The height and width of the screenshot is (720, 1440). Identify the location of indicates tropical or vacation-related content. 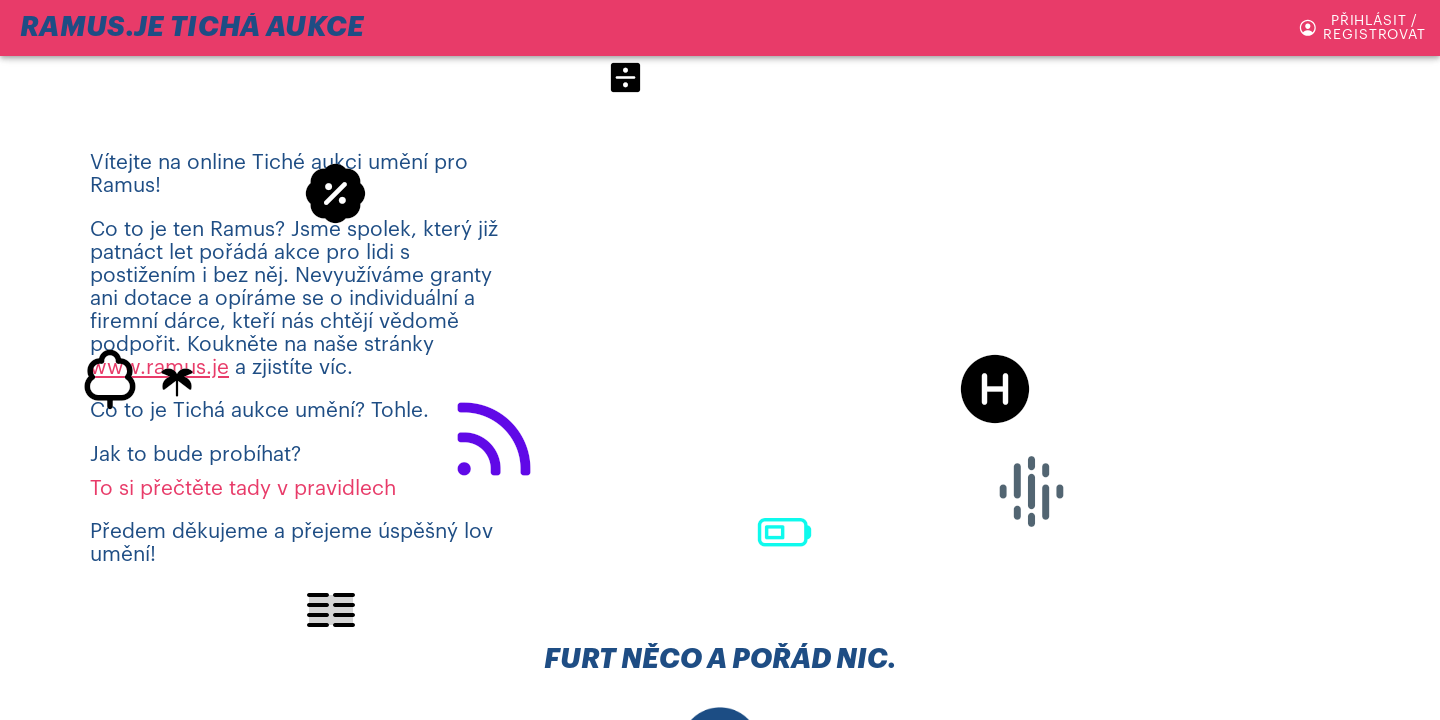
(177, 382).